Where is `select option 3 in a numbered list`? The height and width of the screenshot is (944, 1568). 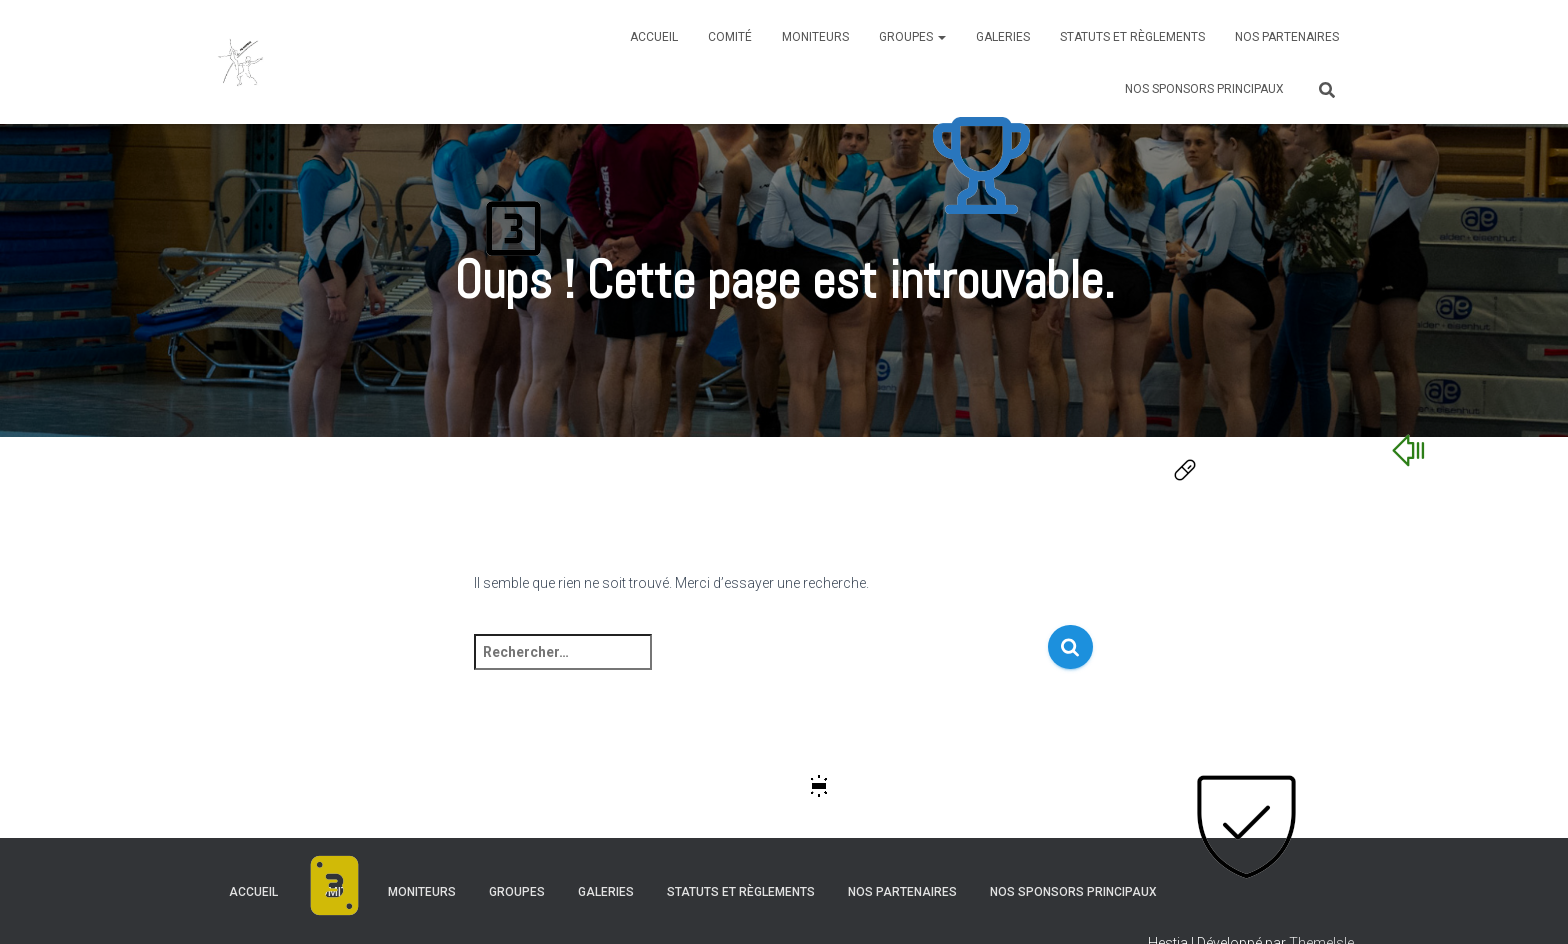
select option 3 in a numbered list is located at coordinates (513, 228).